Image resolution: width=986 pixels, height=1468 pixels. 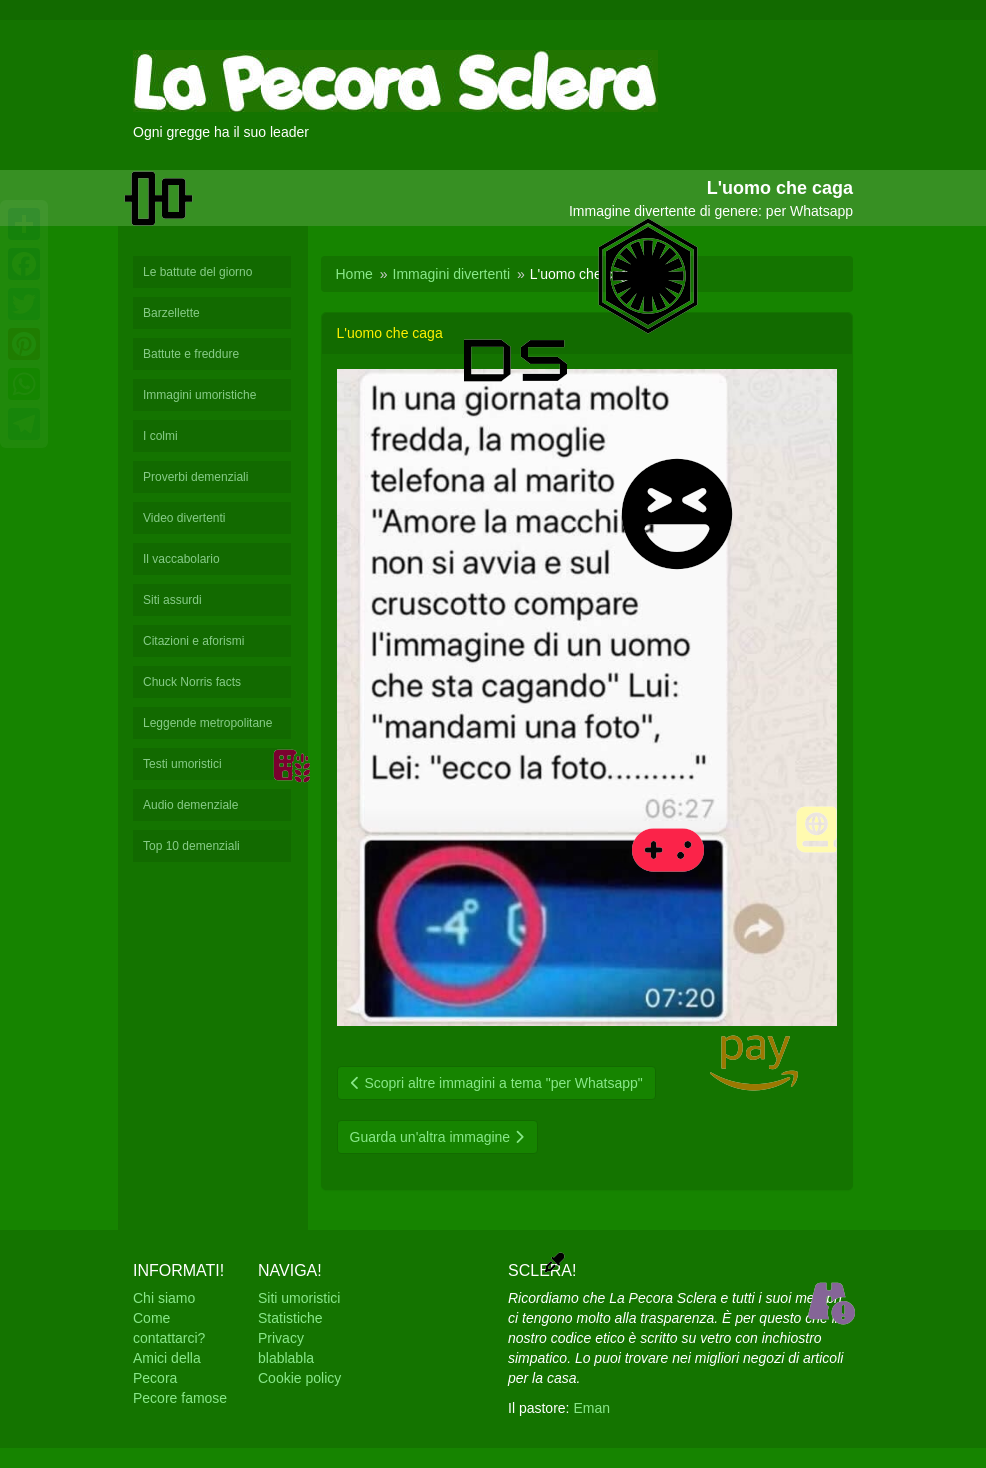 I want to click on road hazard or traffic warning ahead, so click(x=829, y=1301).